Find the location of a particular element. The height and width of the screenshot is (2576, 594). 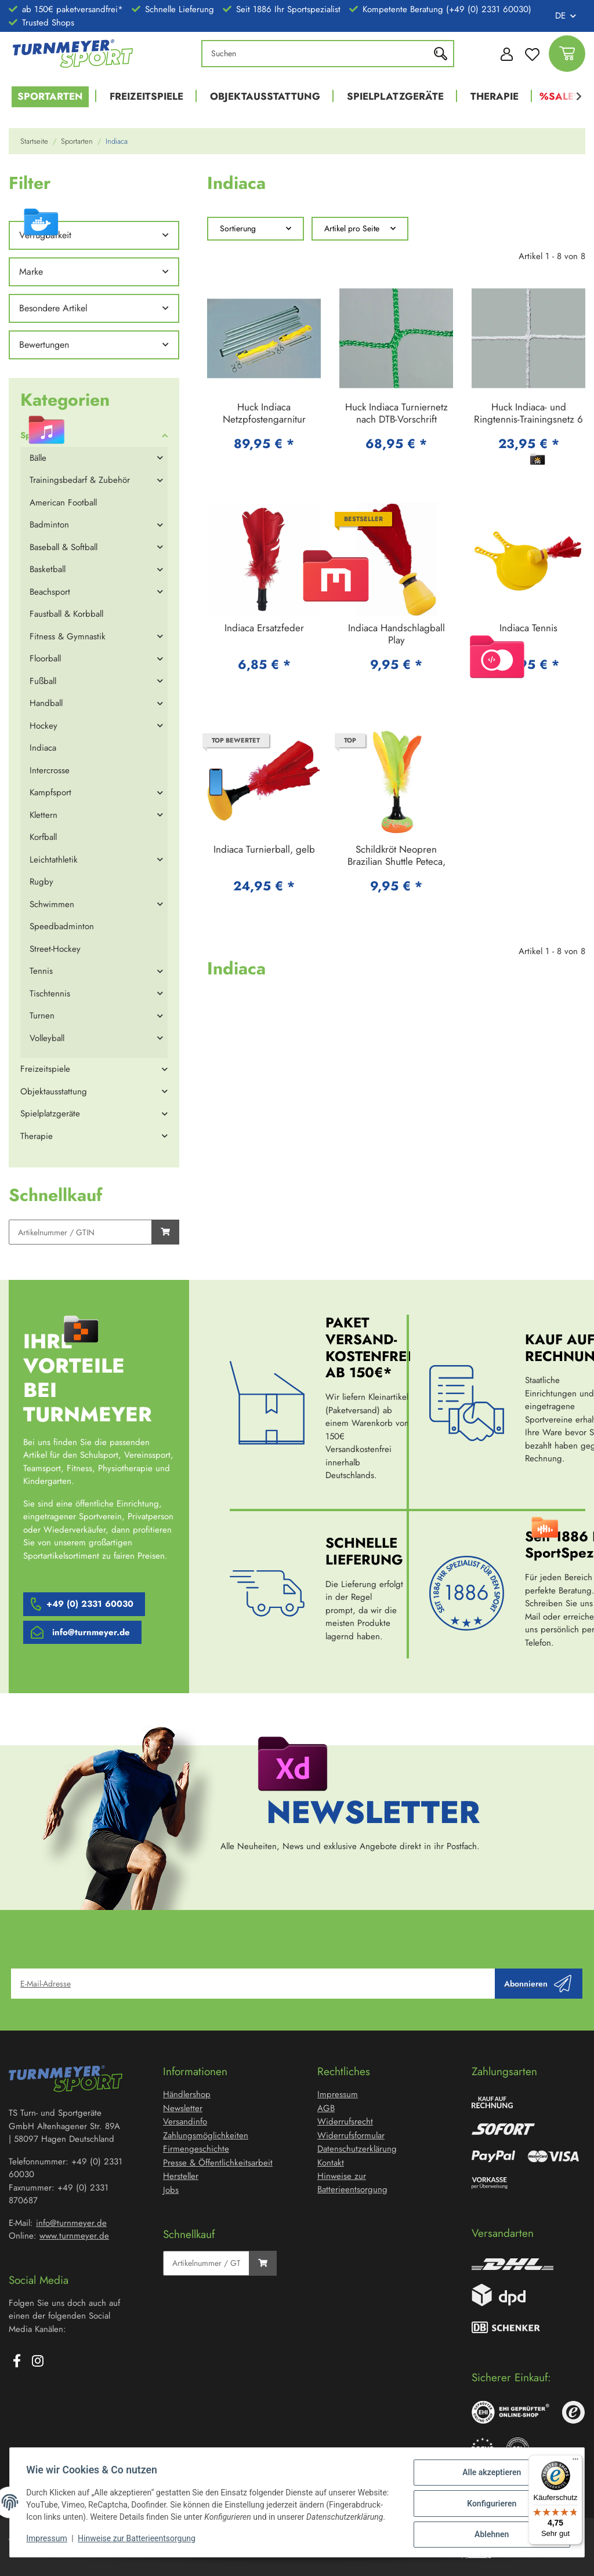

open folder containing docker projects is located at coordinates (41, 223).